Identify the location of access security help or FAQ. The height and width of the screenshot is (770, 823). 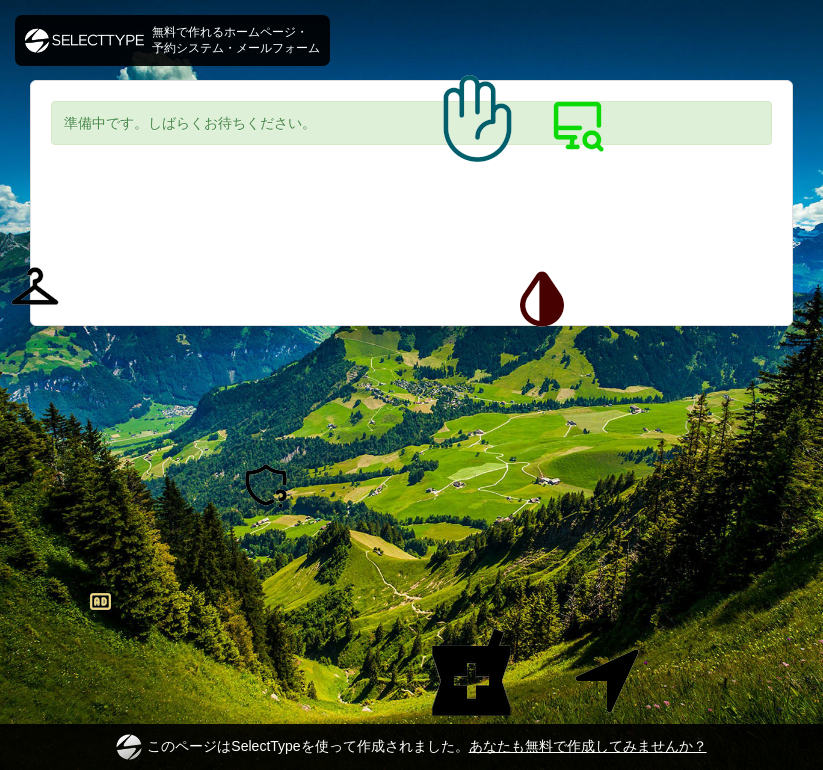
(266, 485).